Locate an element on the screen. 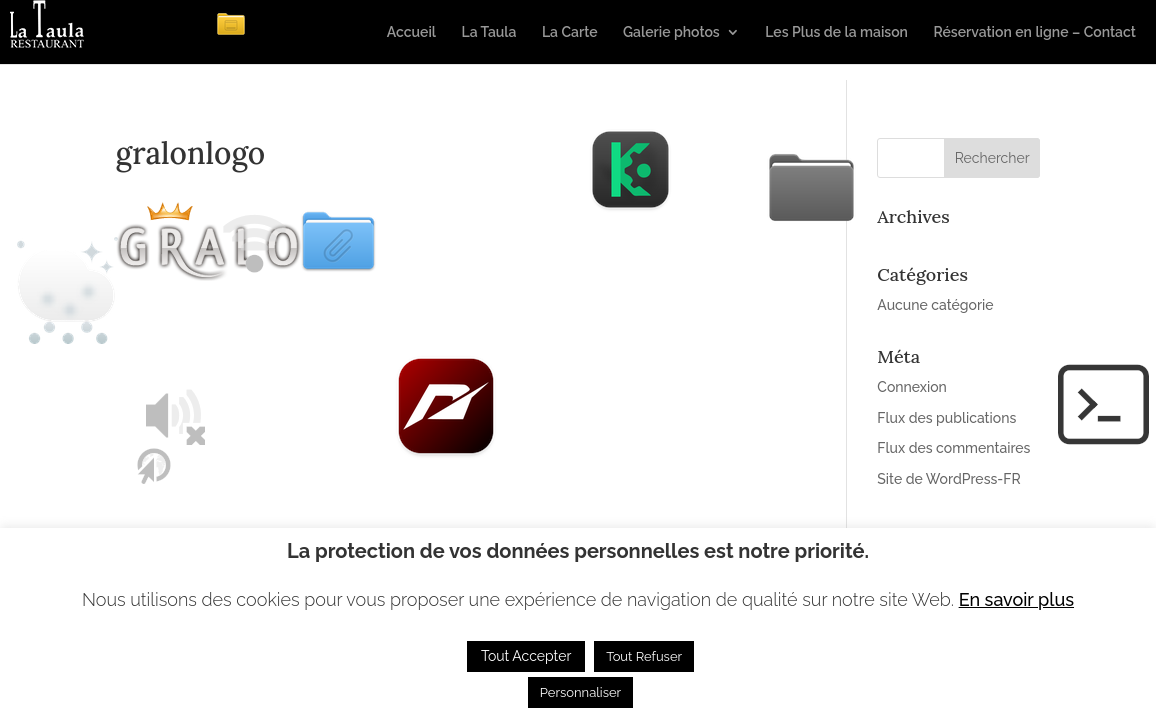 This screenshot has height=720, width=1156. open terminal or command line interface is located at coordinates (1103, 404).